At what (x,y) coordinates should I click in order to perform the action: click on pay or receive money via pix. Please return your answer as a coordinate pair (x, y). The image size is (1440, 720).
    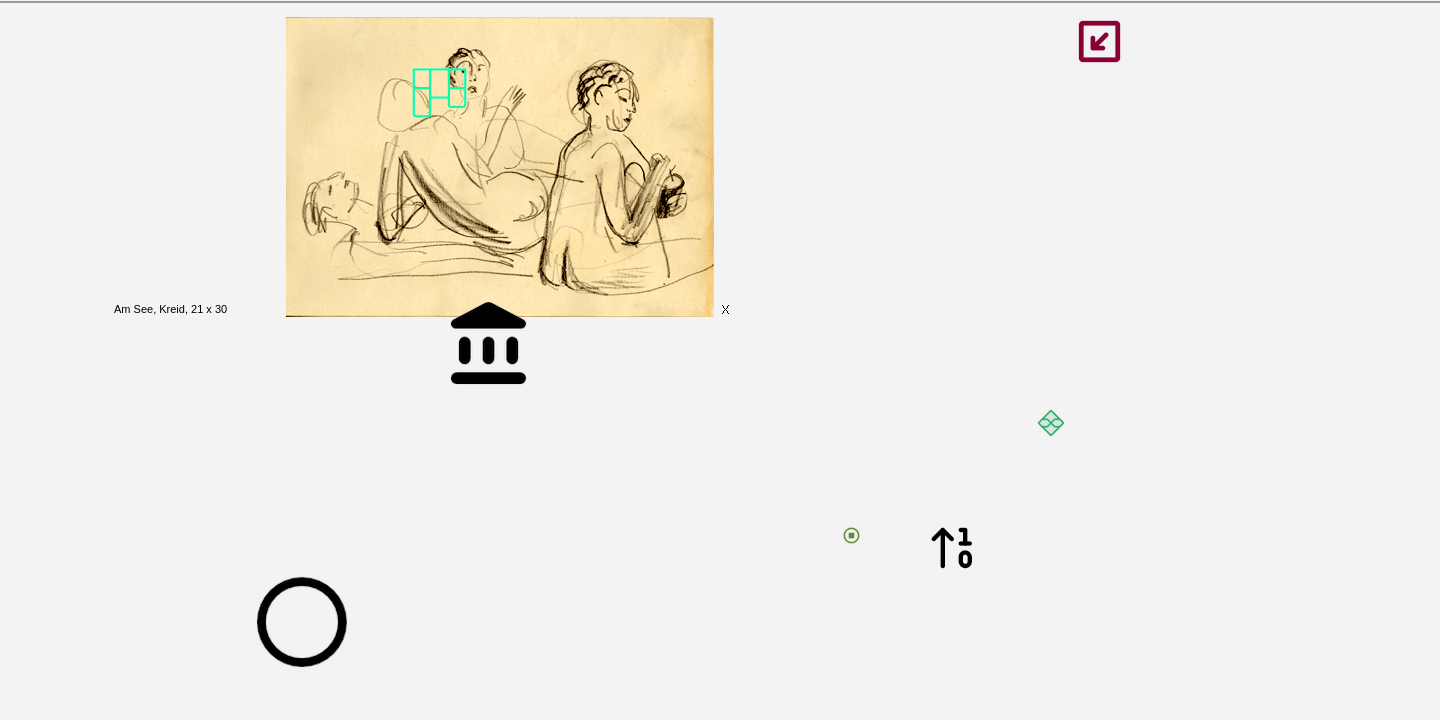
    Looking at the image, I should click on (1051, 423).